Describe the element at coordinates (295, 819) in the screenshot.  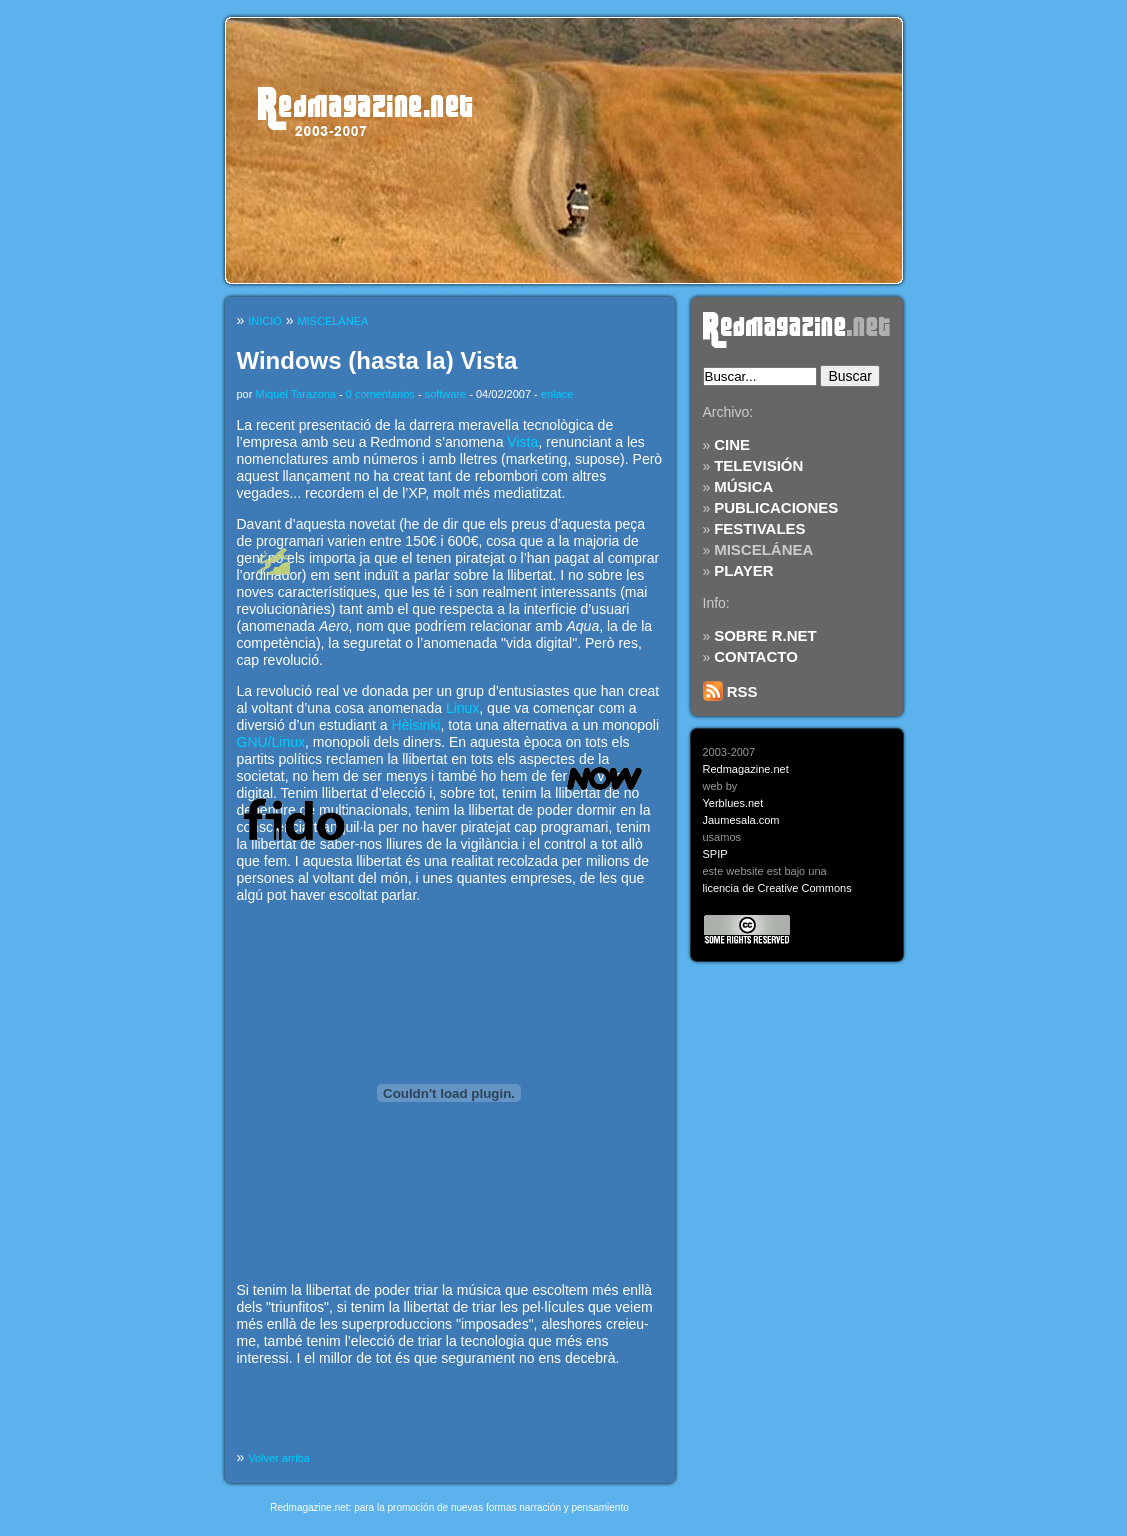
I see `fido alliance logo indicating passwordless authentication support` at that location.